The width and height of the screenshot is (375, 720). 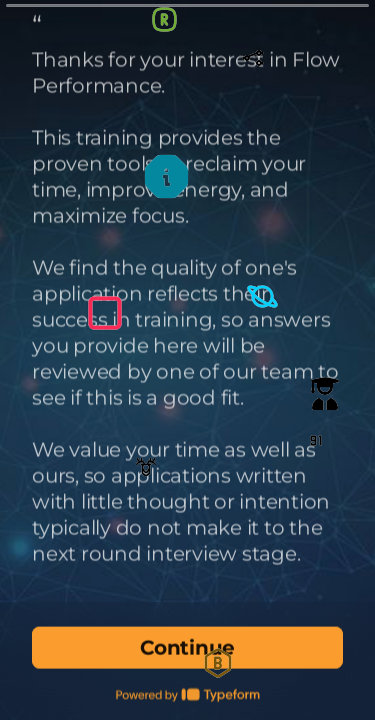 I want to click on indicates 91 unread notifications or items, so click(x=316, y=440).